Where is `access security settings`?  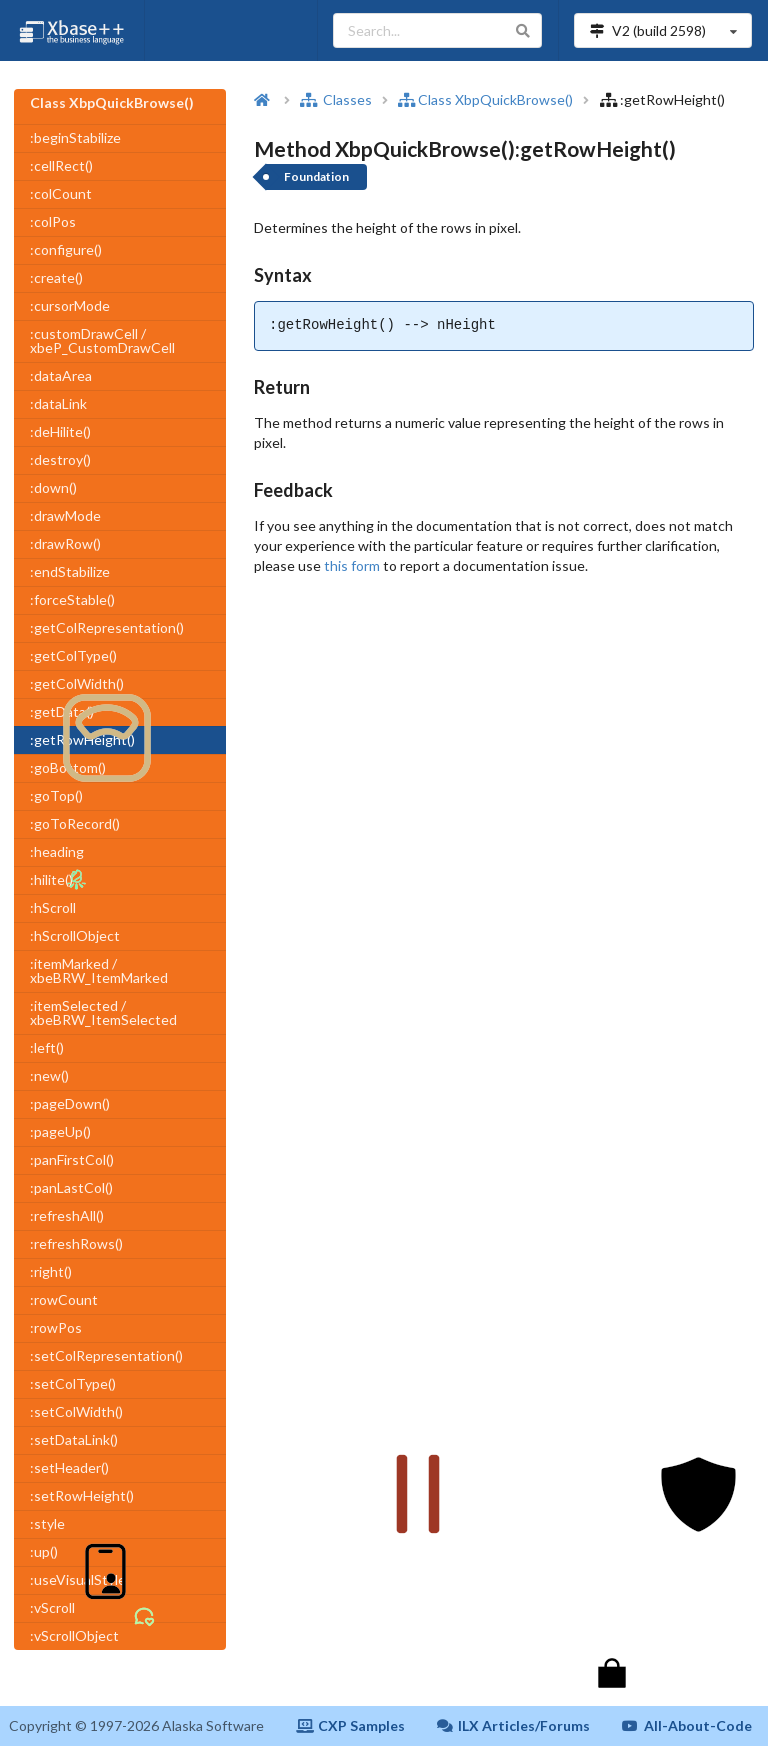
access security settings is located at coordinates (698, 1494).